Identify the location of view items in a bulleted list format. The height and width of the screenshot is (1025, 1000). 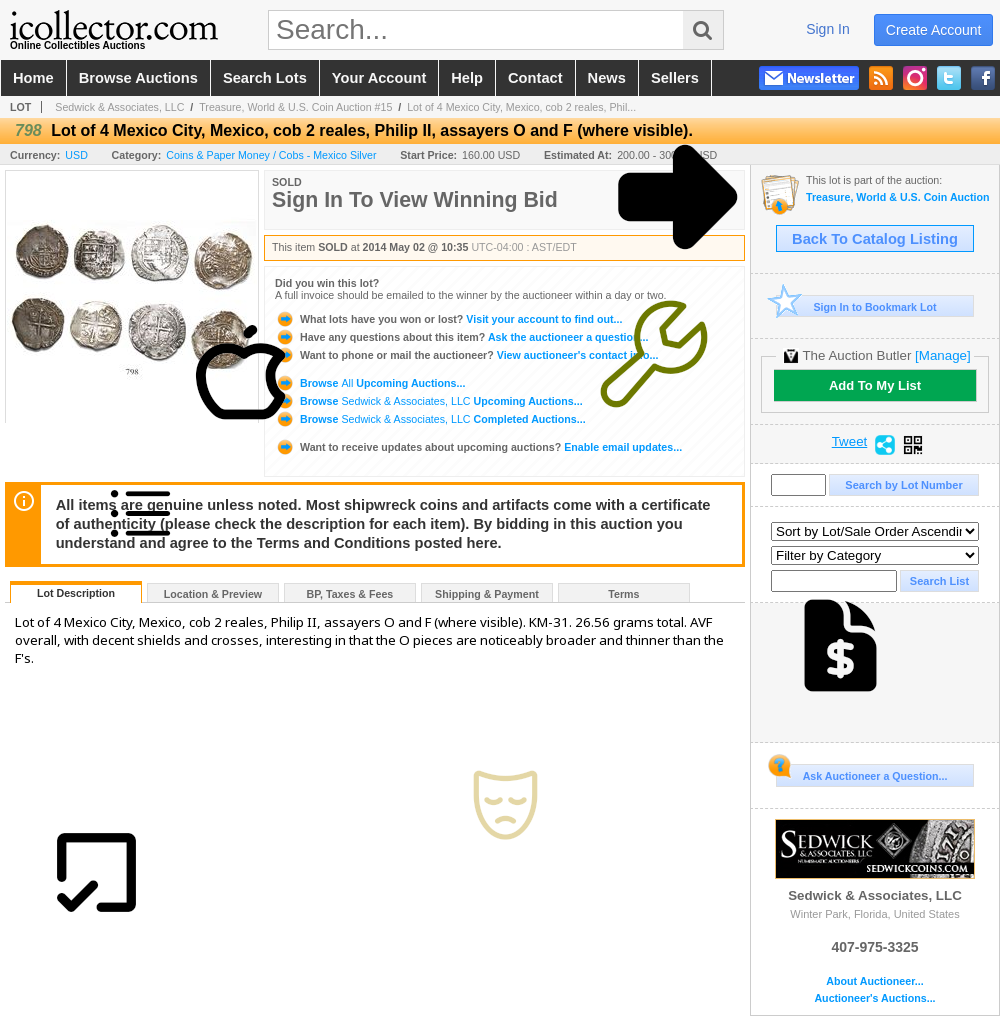
(140, 513).